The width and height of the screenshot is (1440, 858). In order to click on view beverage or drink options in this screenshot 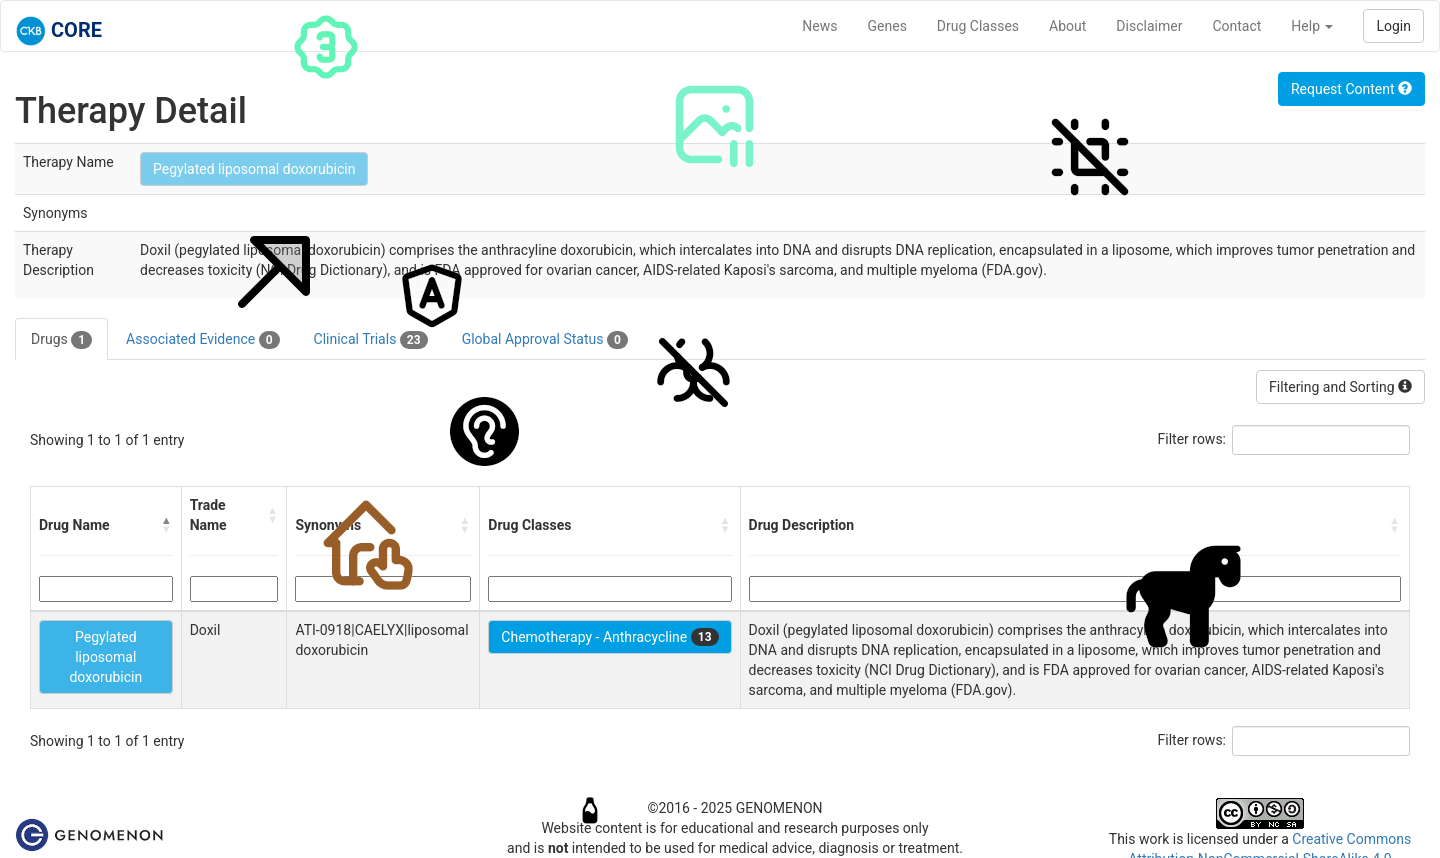, I will do `click(590, 811)`.